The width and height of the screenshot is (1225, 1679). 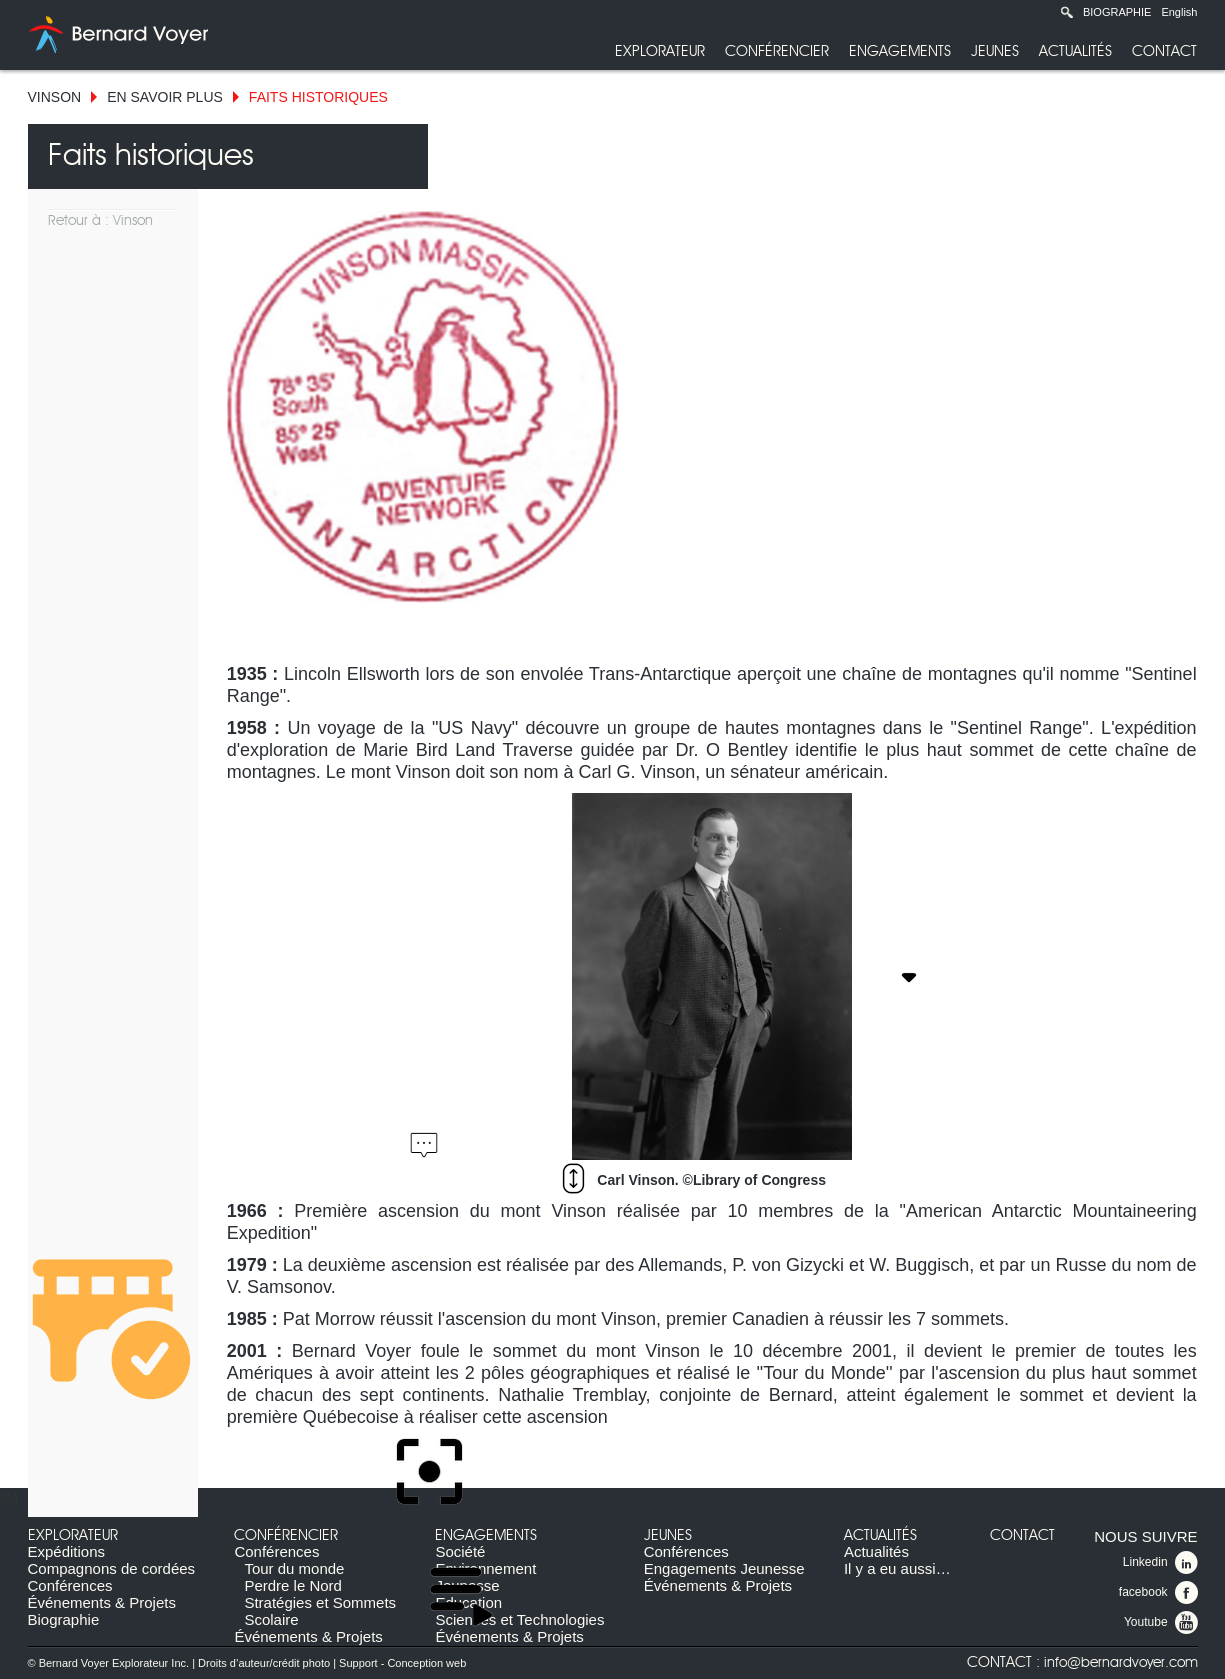 I want to click on expand dropdown menu, so click(x=909, y=977).